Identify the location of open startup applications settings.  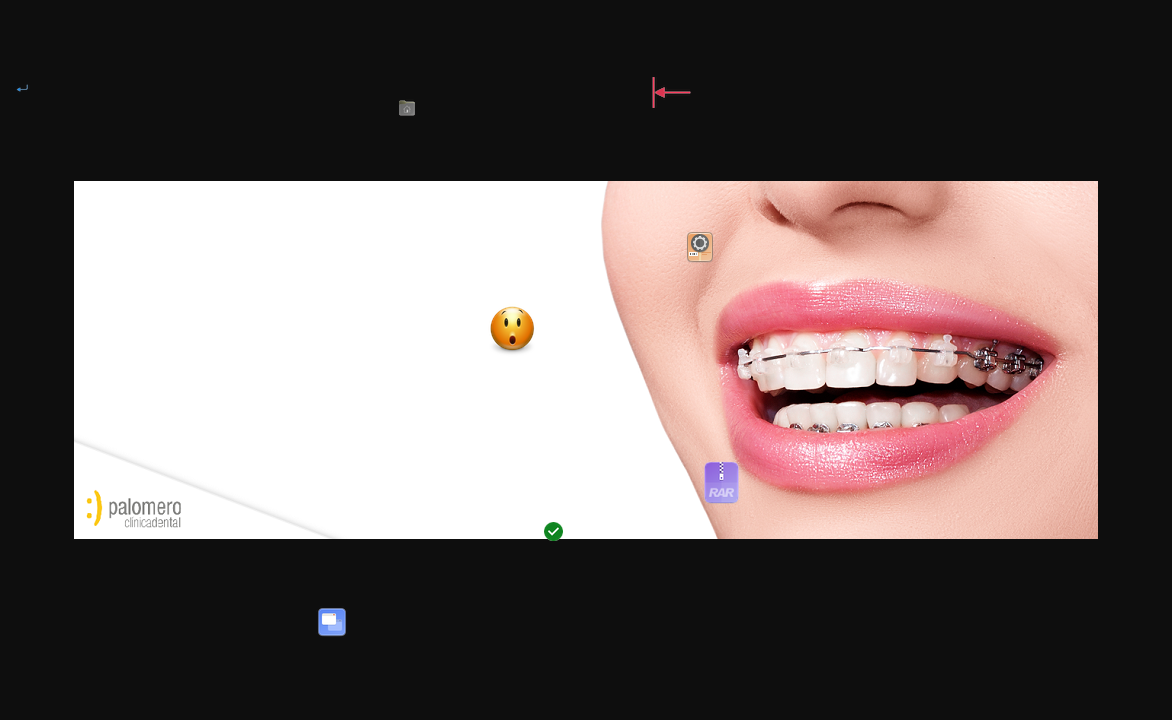
(332, 622).